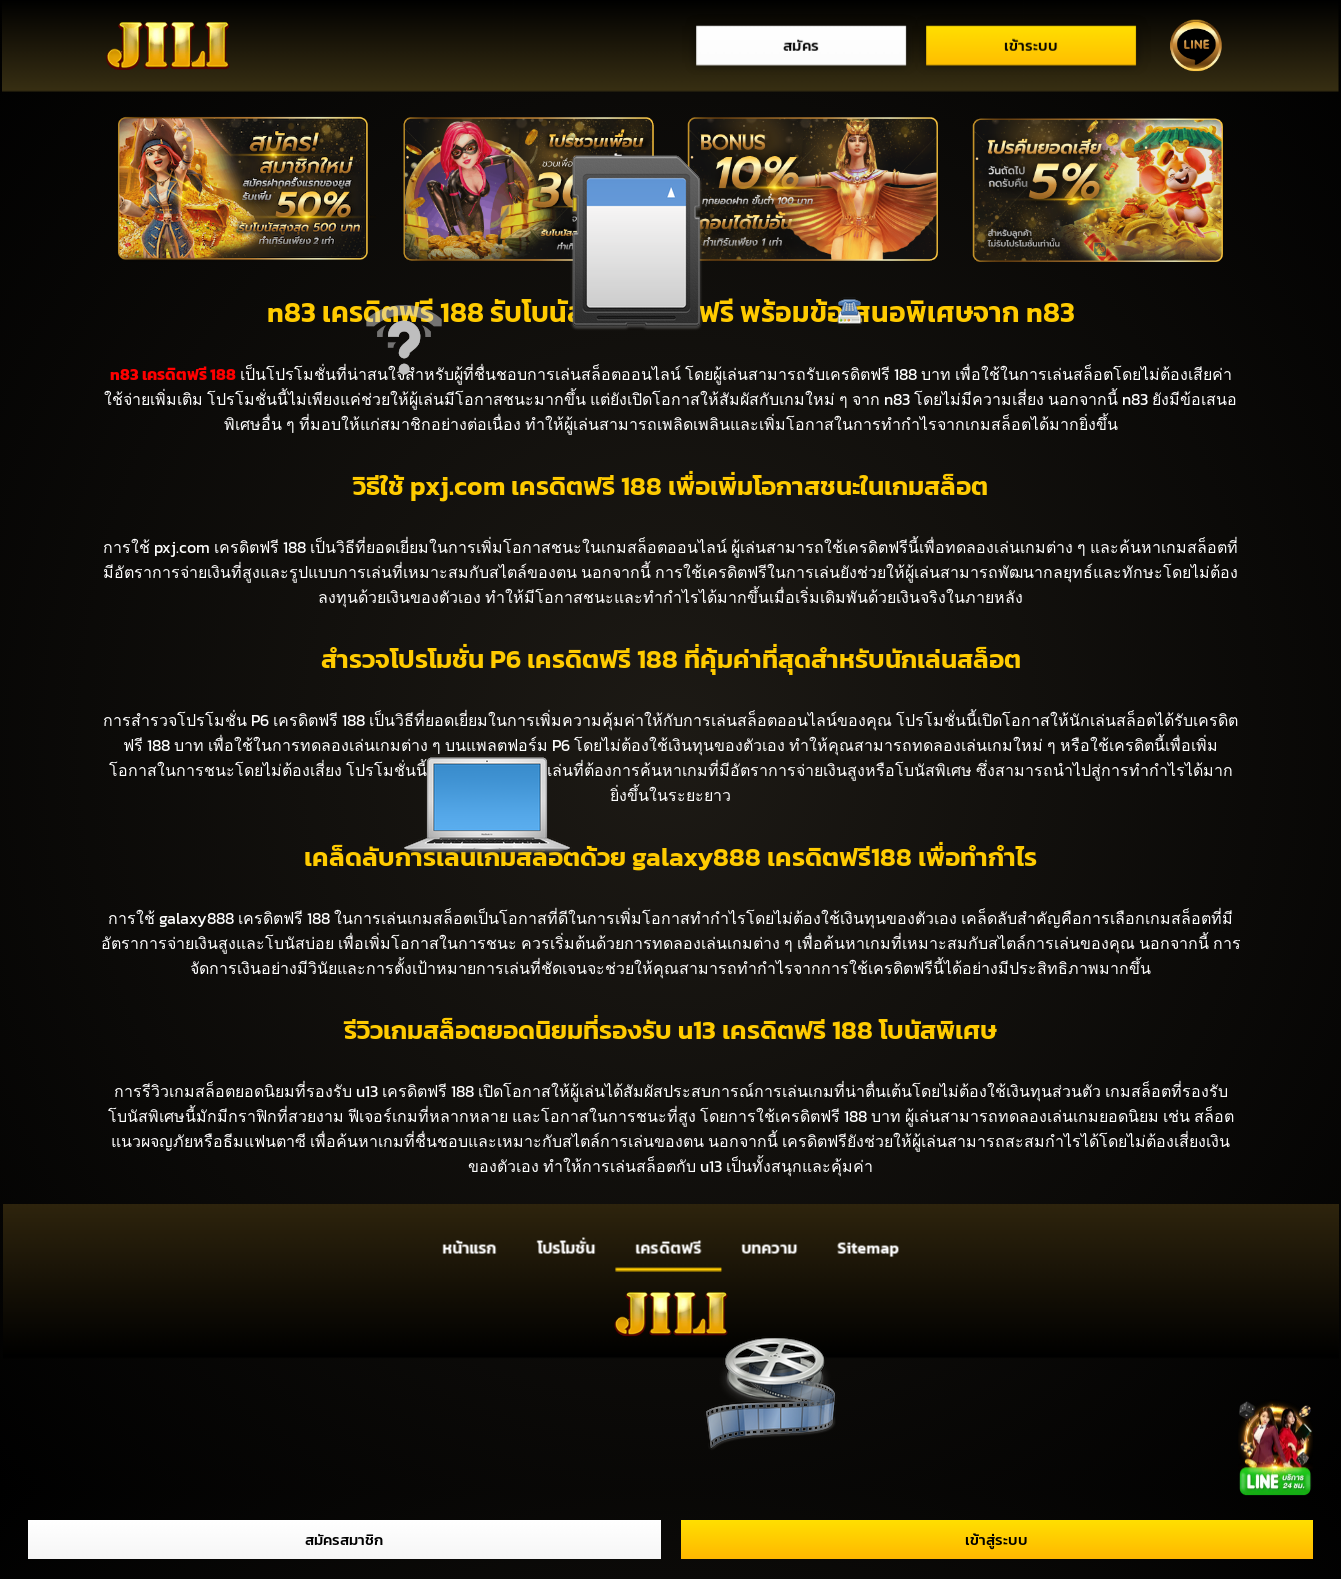  What do you see at coordinates (487, 796) in the screenshot?
I see `indicates this macbook air in system settings` at bounding box center [487, 796].